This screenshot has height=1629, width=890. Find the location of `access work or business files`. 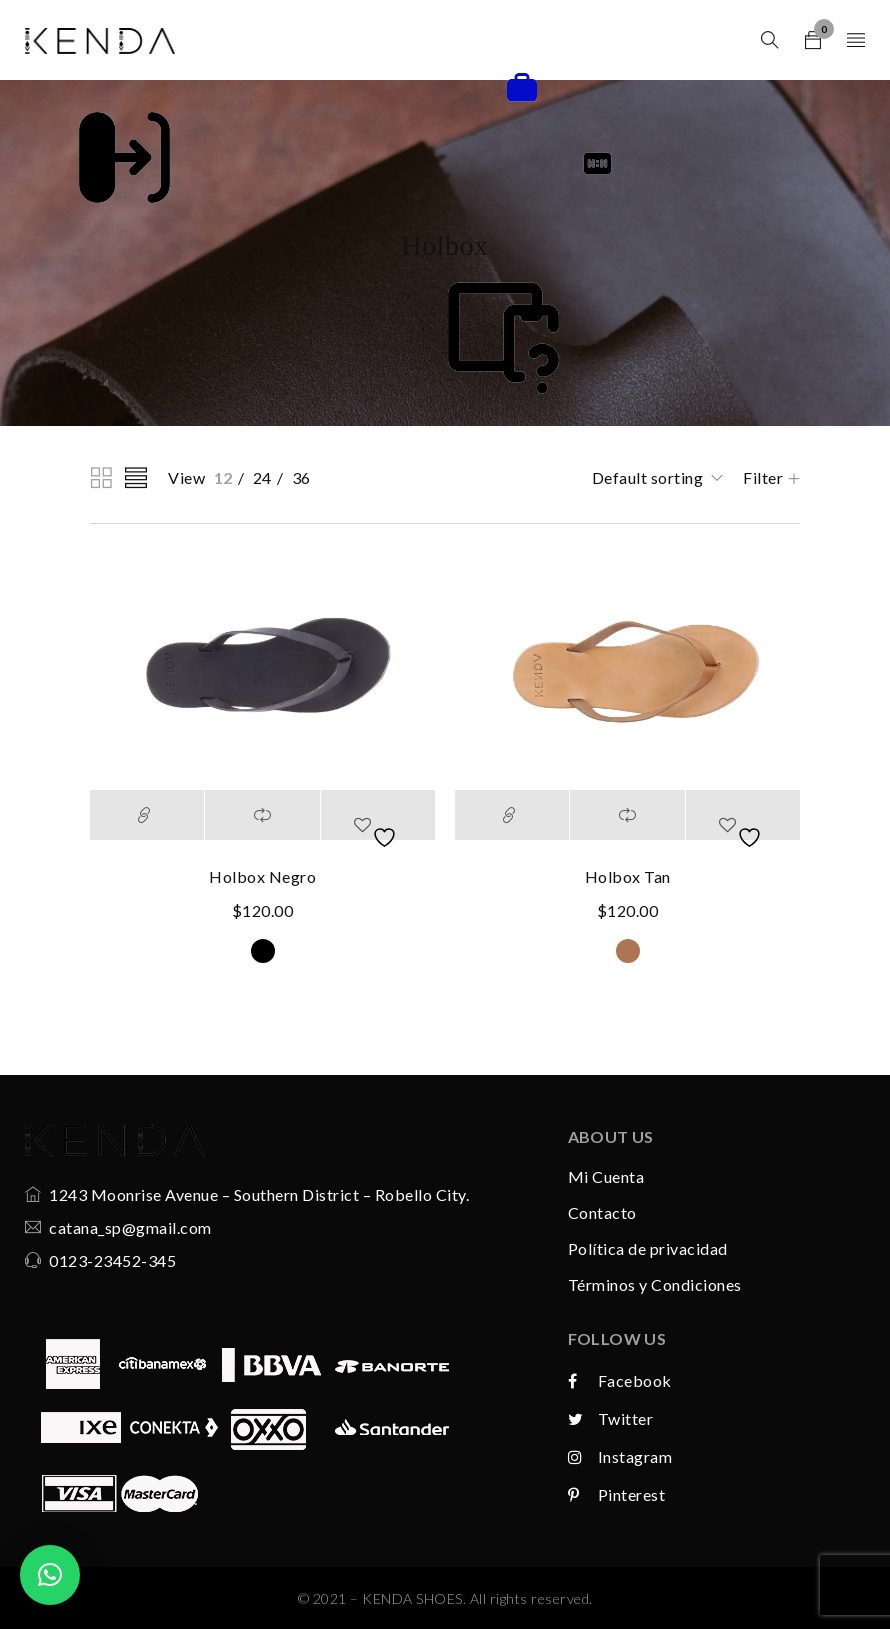

access work or business files is located at coordinates (522, 88).